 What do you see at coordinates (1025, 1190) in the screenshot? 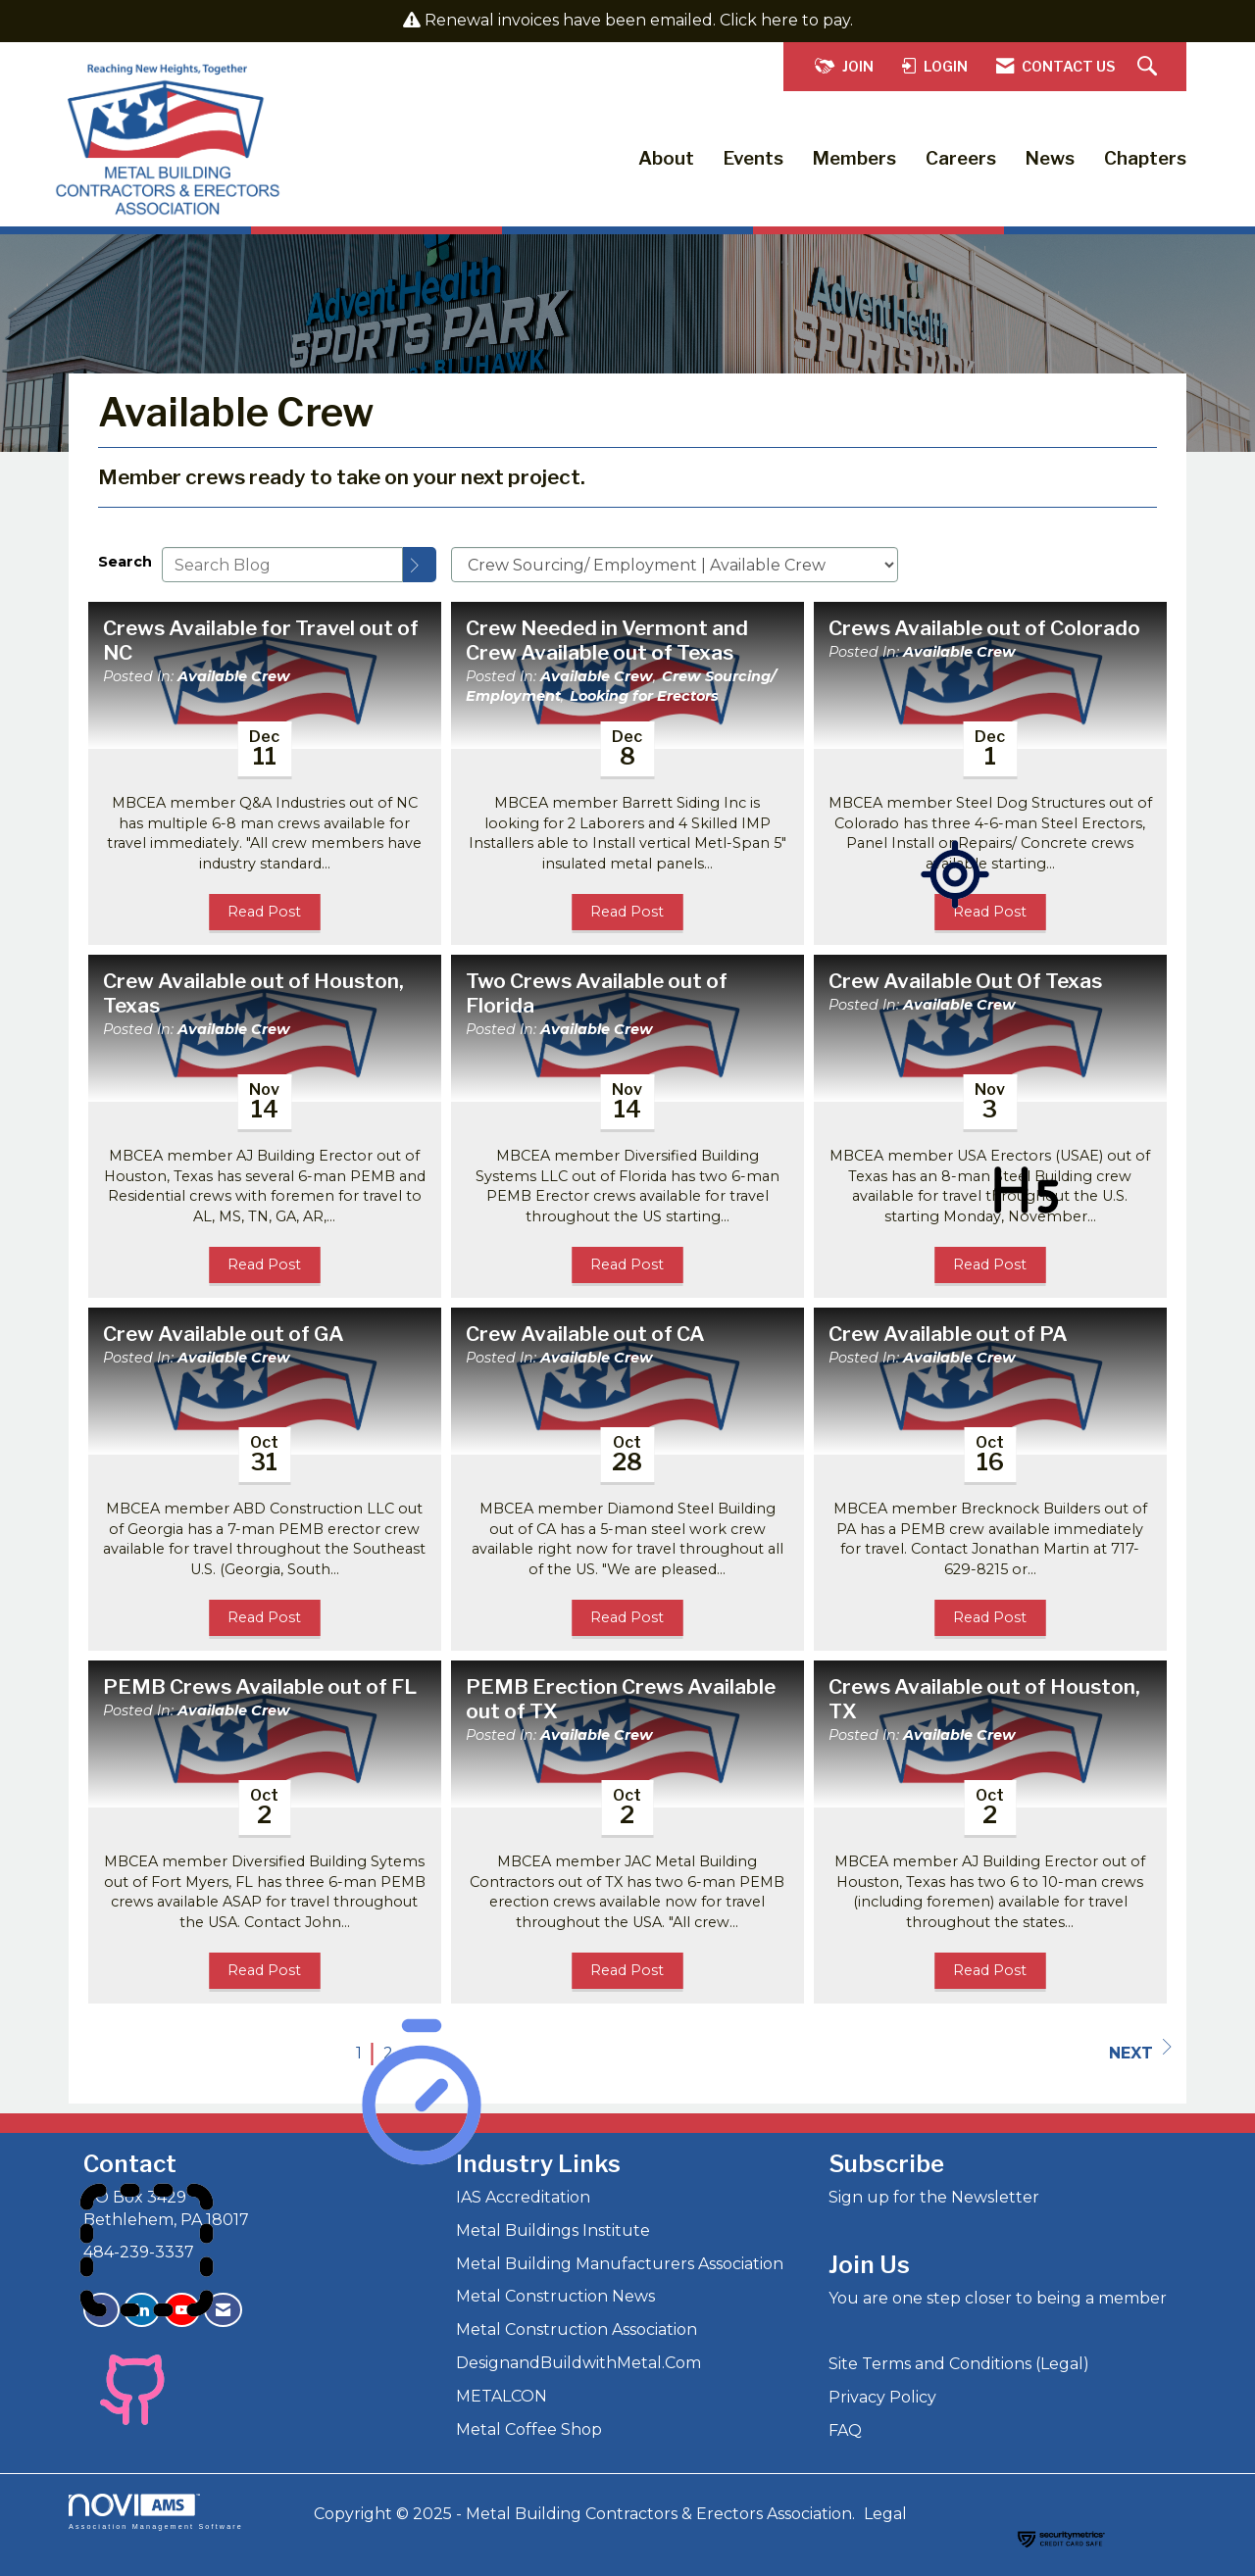
I see `format text as heading level 5` at bounding box center [1025, 1190].